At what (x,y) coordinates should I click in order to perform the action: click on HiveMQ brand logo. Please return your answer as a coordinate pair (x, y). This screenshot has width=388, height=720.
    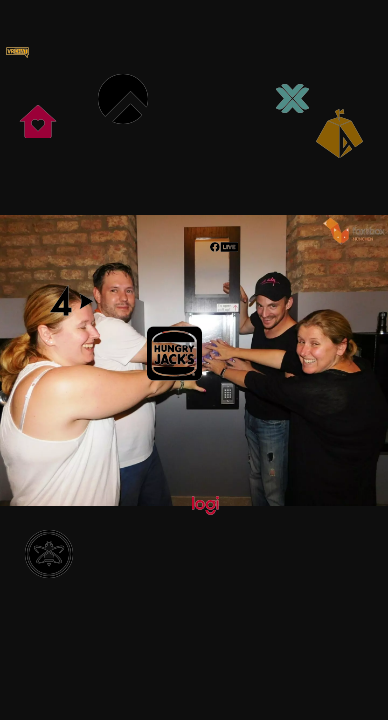
    Looking at the image, I should click on (49, 554).